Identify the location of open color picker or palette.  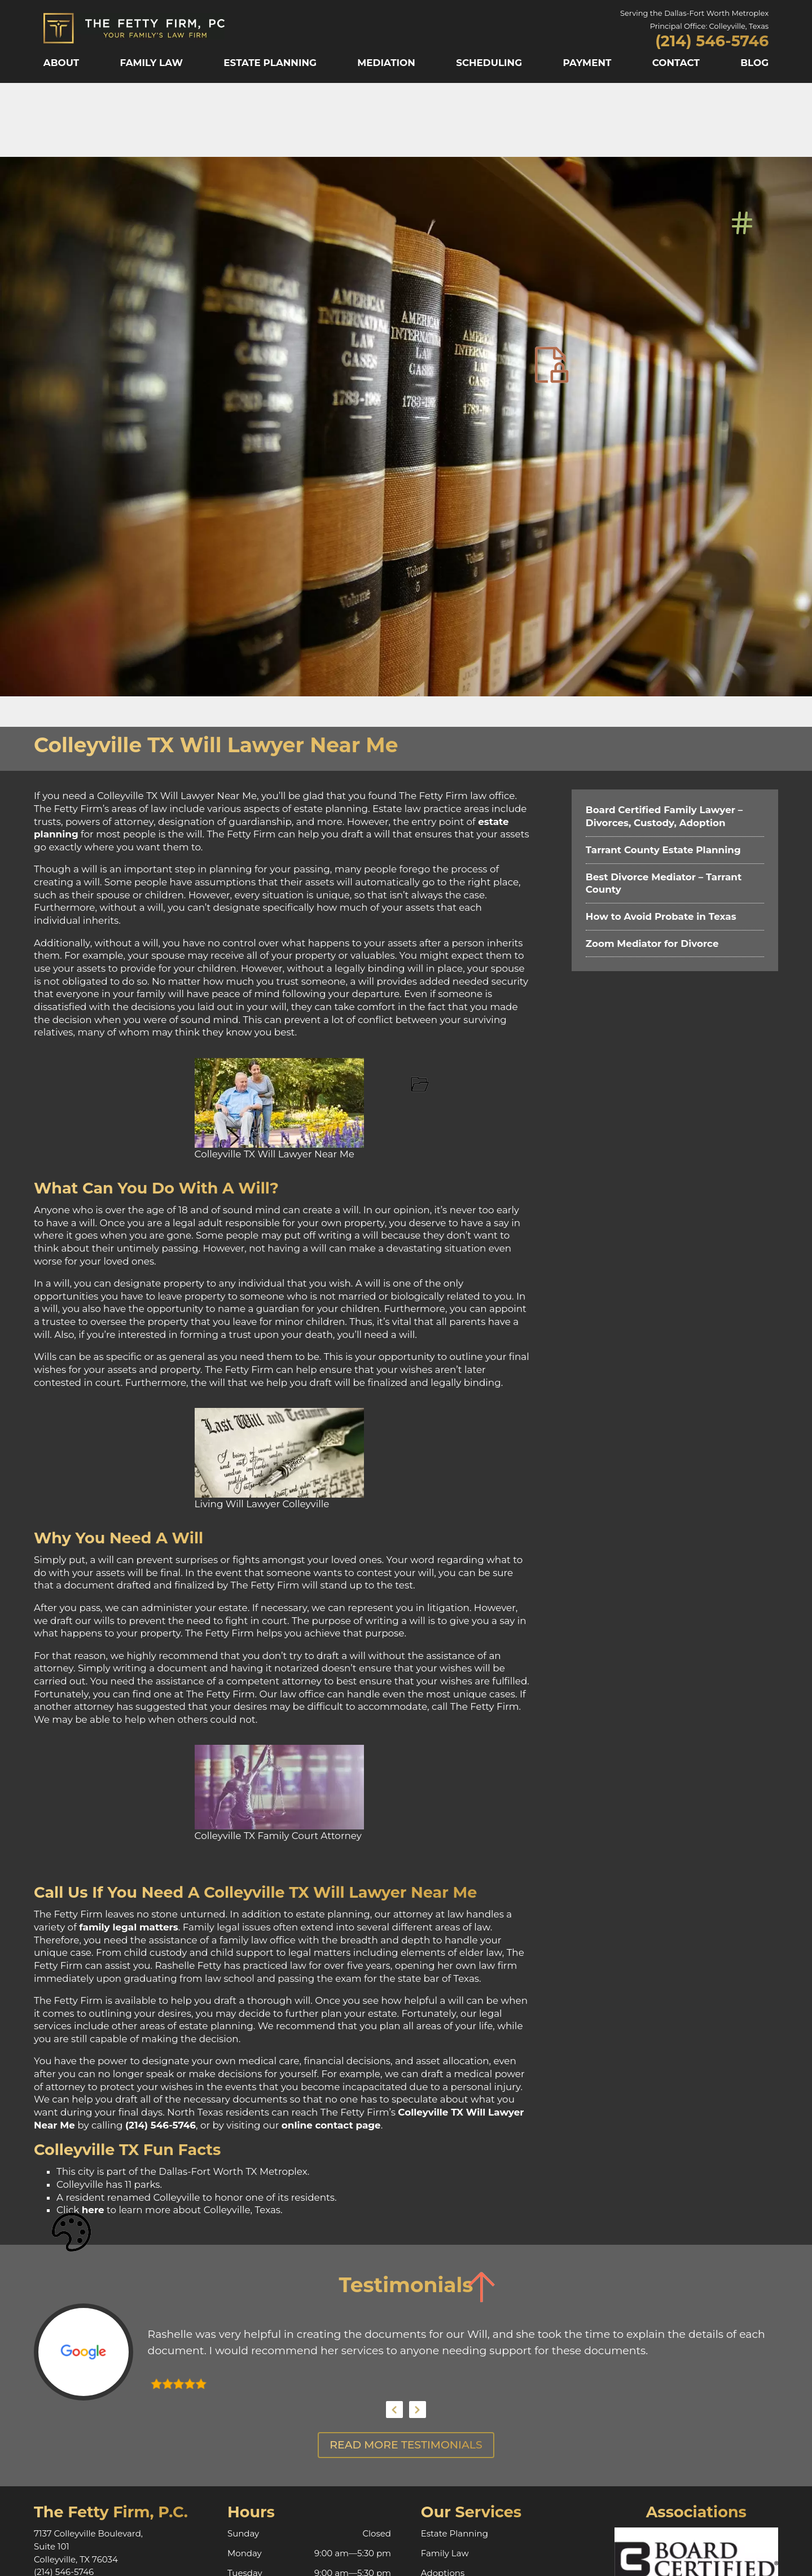
(71, 2232).